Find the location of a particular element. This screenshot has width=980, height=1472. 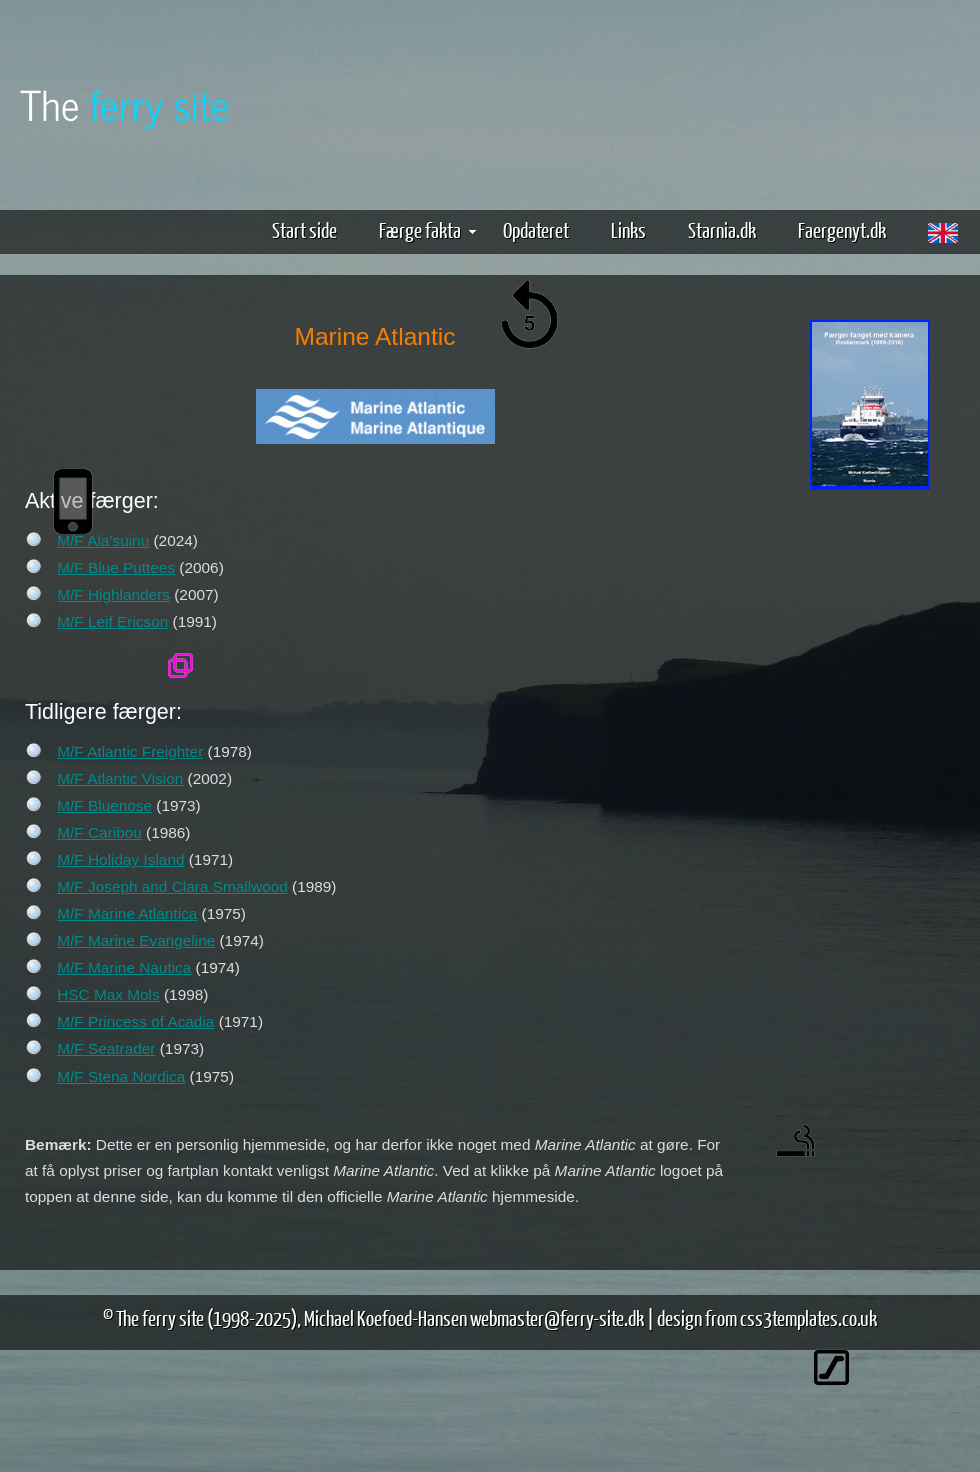

view overlapping layers or intersecting objects is located at coordinates (180, 665).